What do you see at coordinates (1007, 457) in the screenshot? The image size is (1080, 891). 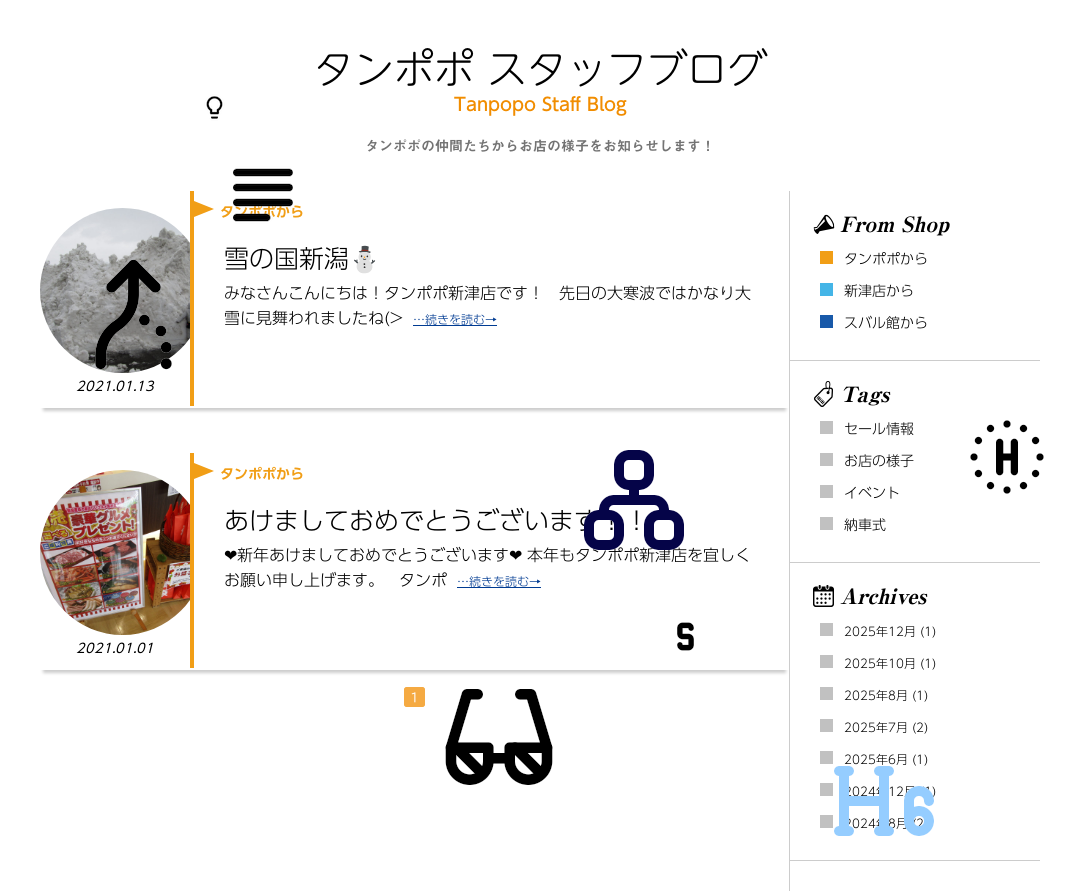 I see `indicates a pending or in-progress hospital/health service` at bounding box center [1007, 457].